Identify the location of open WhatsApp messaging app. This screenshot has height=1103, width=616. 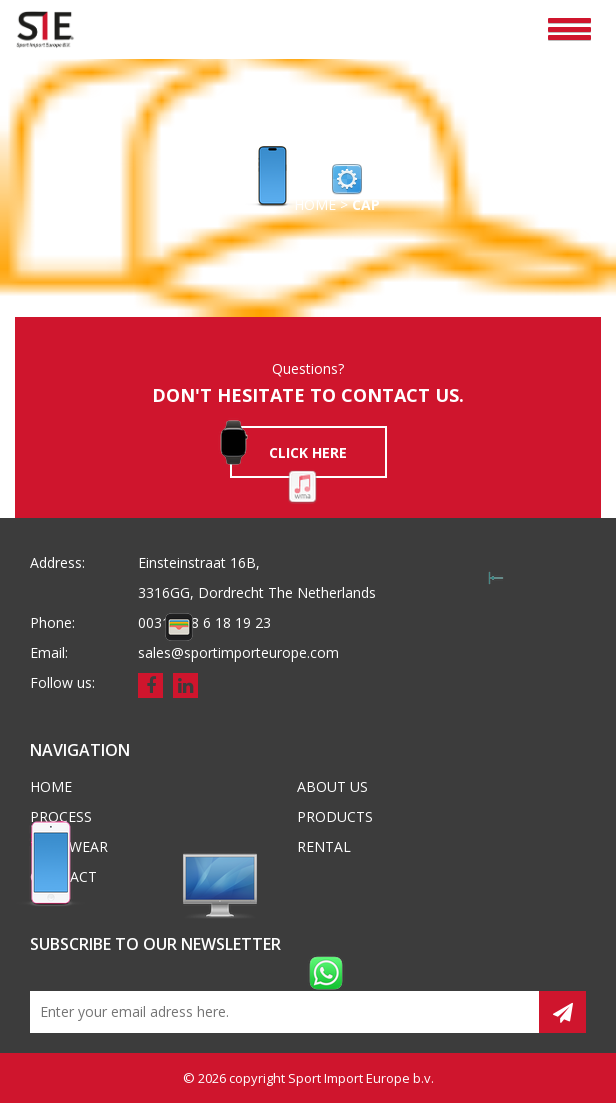
(326, 973).